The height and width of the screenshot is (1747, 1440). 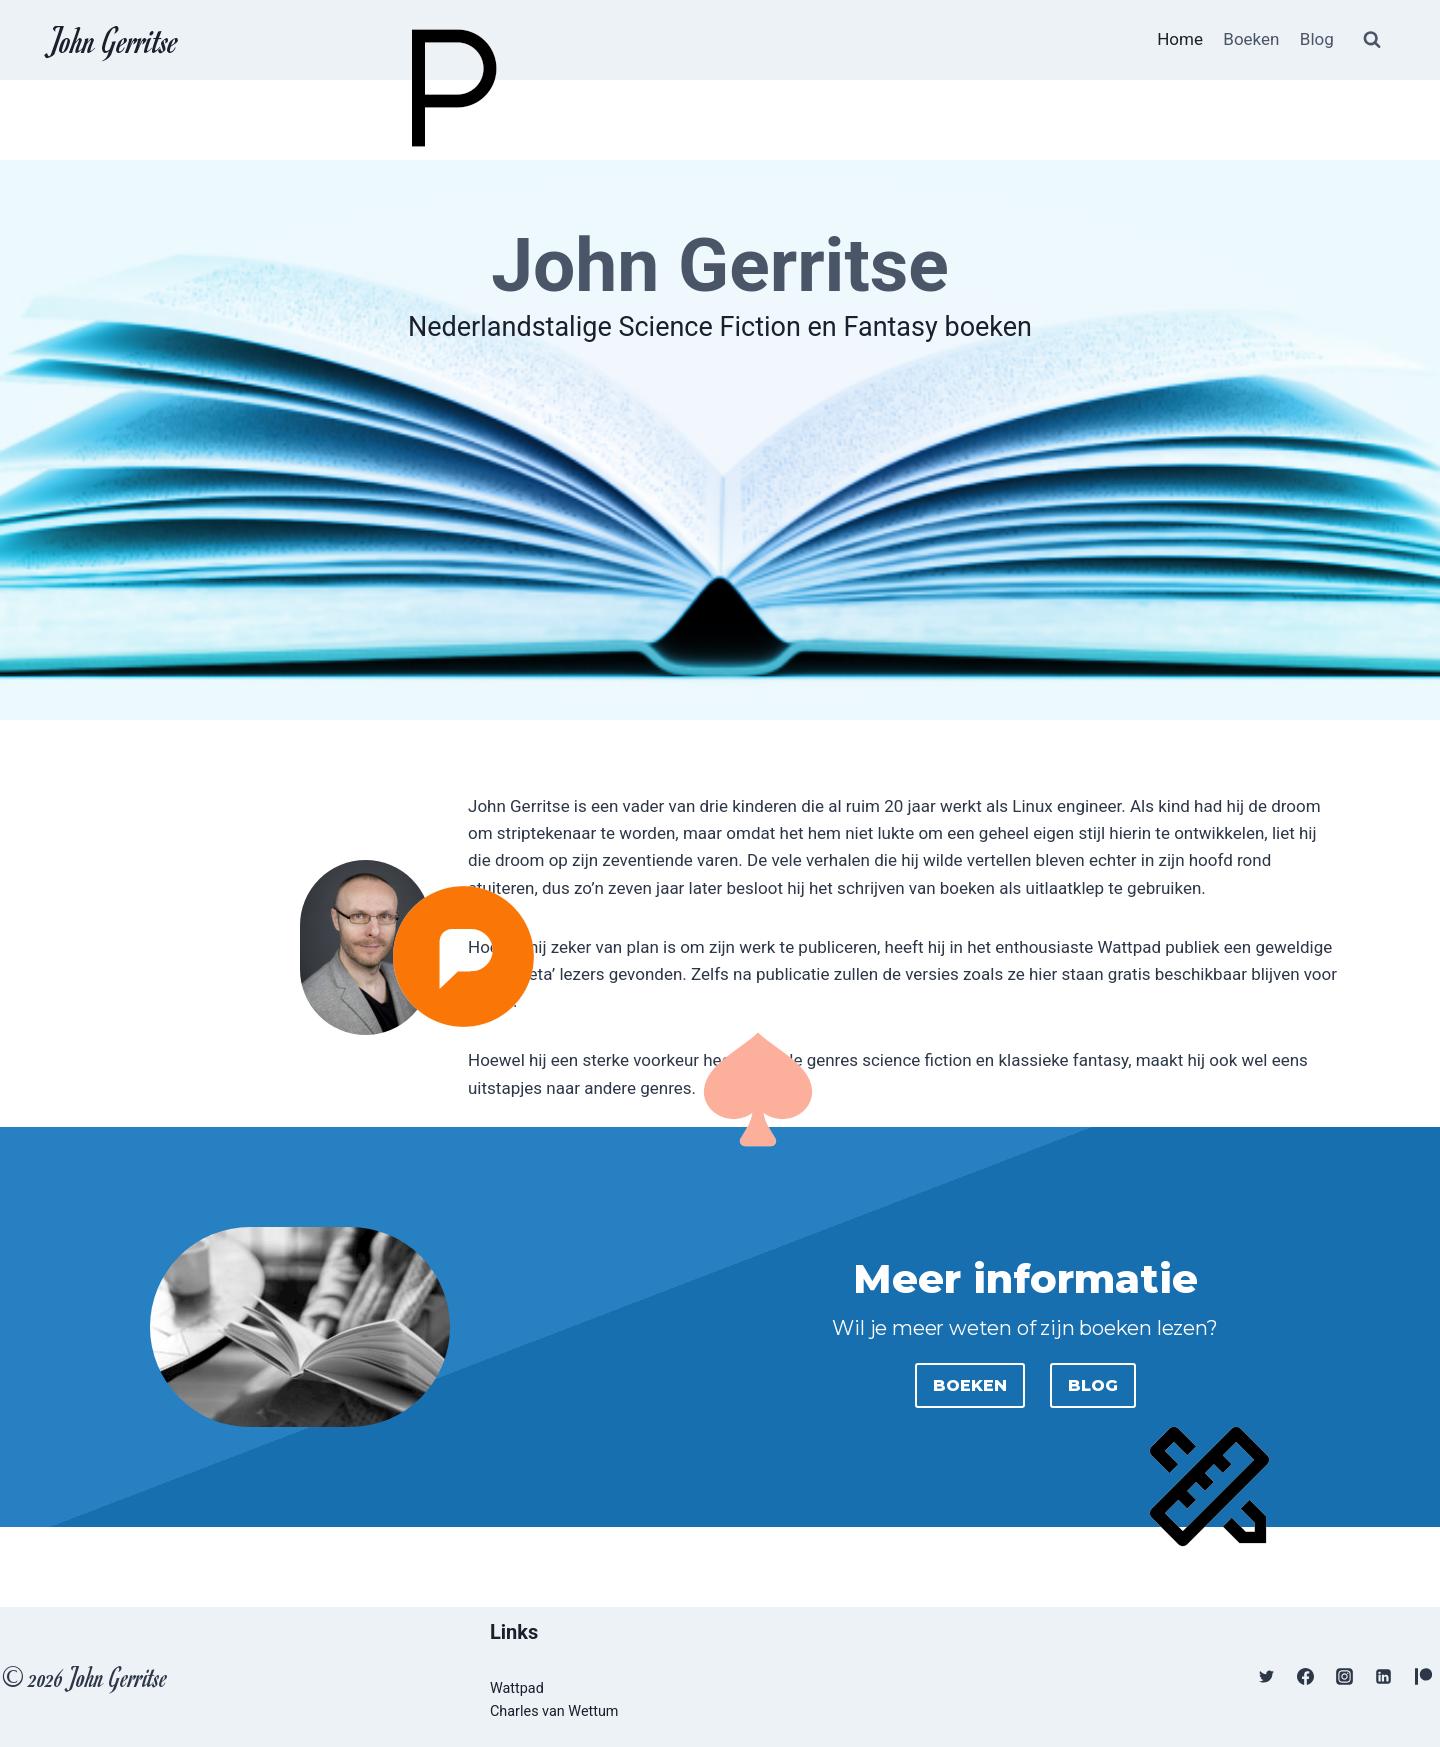 What do you see at coordinates (758, 1092) in the screenshot?
I see `spades suit symbol for card games` at bounding box center [758, 1092].